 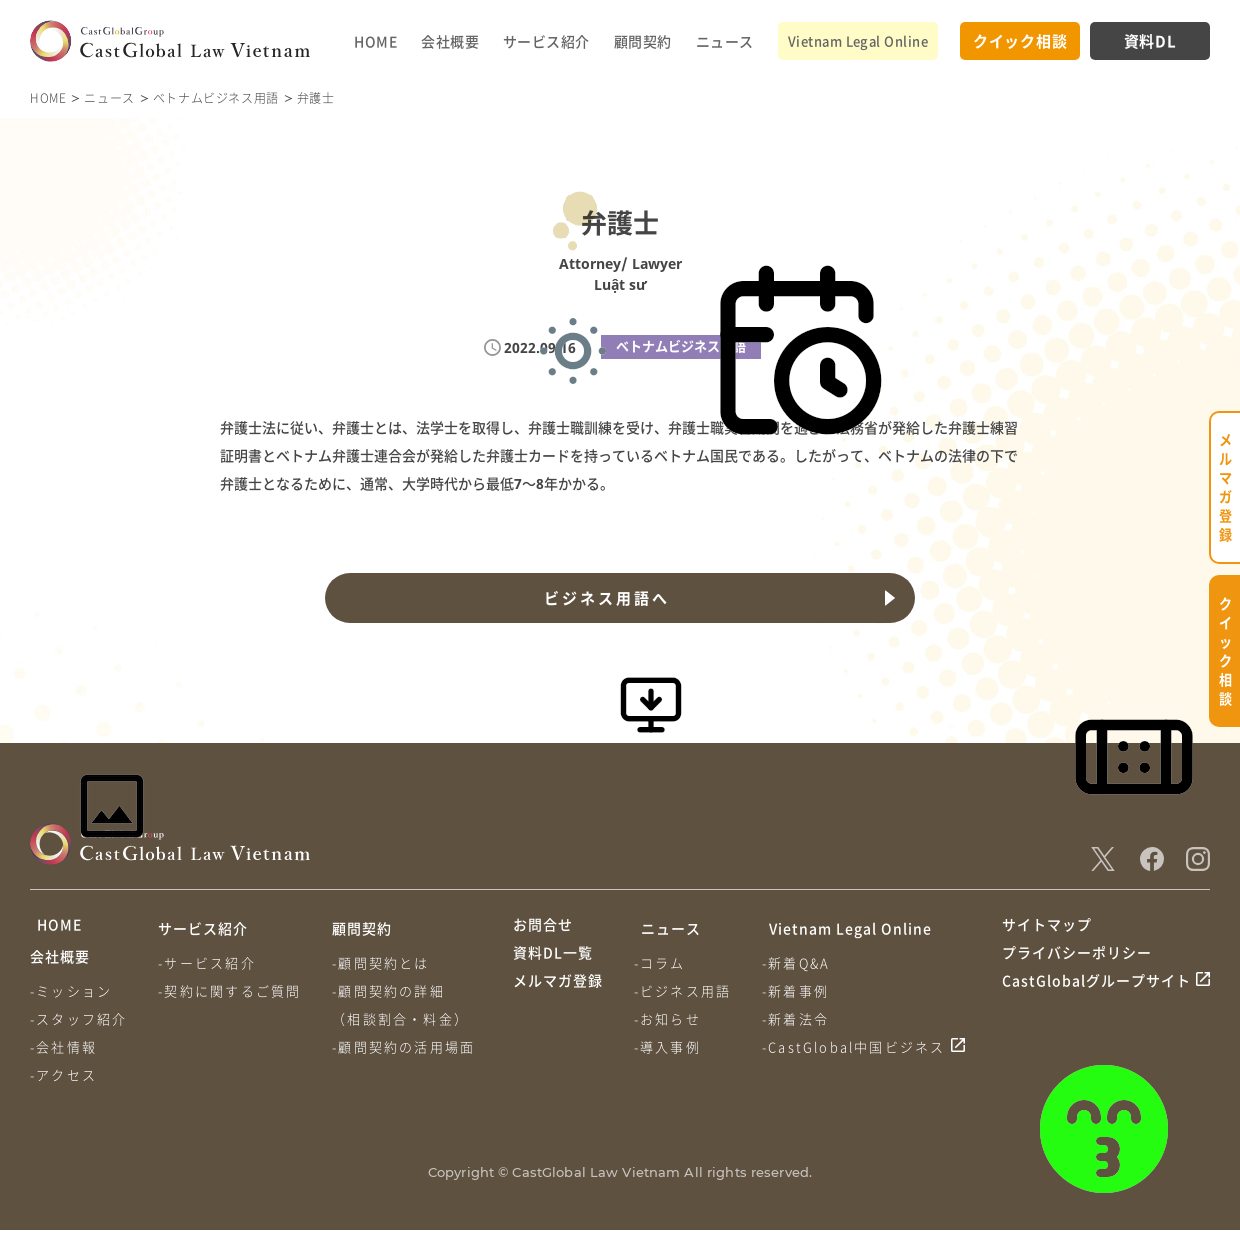 What do you see at coordinates (651, 705) in the screenshot?
I see `download to computer` at bounding box center [651, 705].